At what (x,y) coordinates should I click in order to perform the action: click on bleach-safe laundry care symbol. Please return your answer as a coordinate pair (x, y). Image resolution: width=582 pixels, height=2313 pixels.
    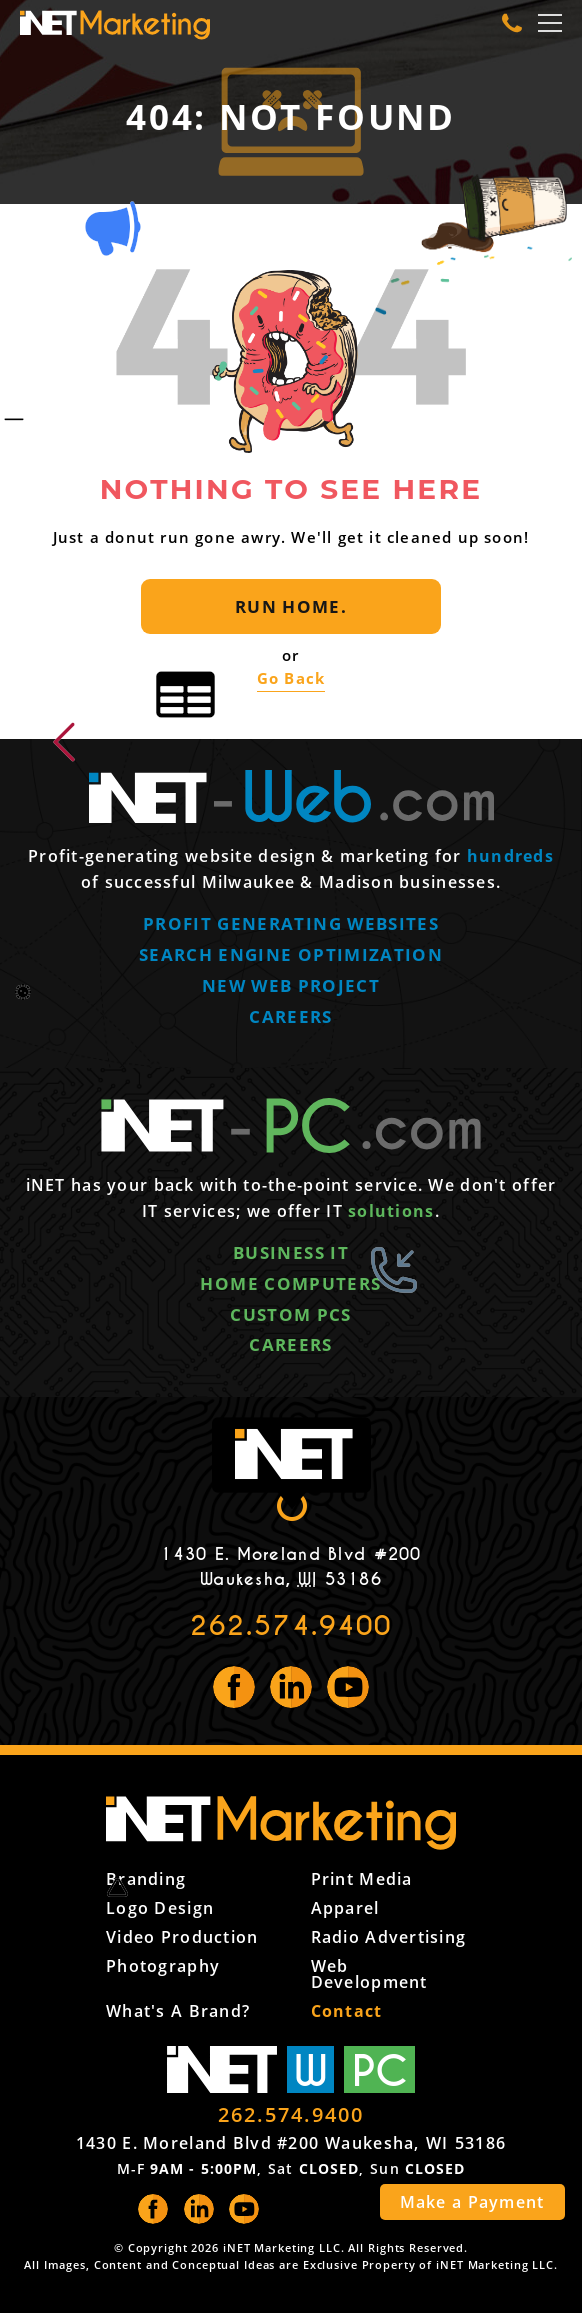
    Looking at the image, I should click on (117, 1888).